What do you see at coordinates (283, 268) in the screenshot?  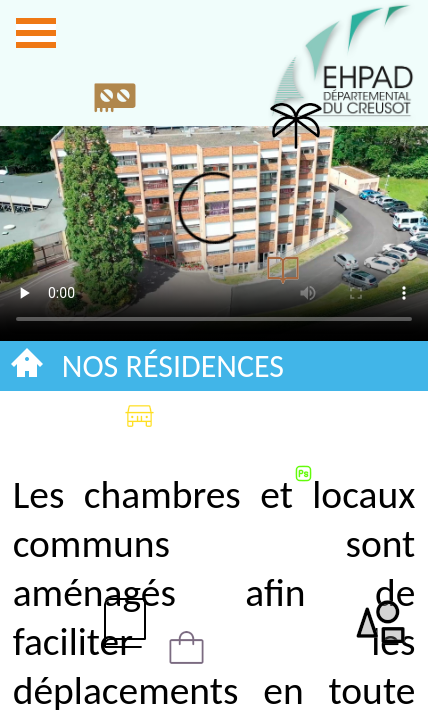 I see `open reading mode or e-reader` at bounding box center [283, 268].